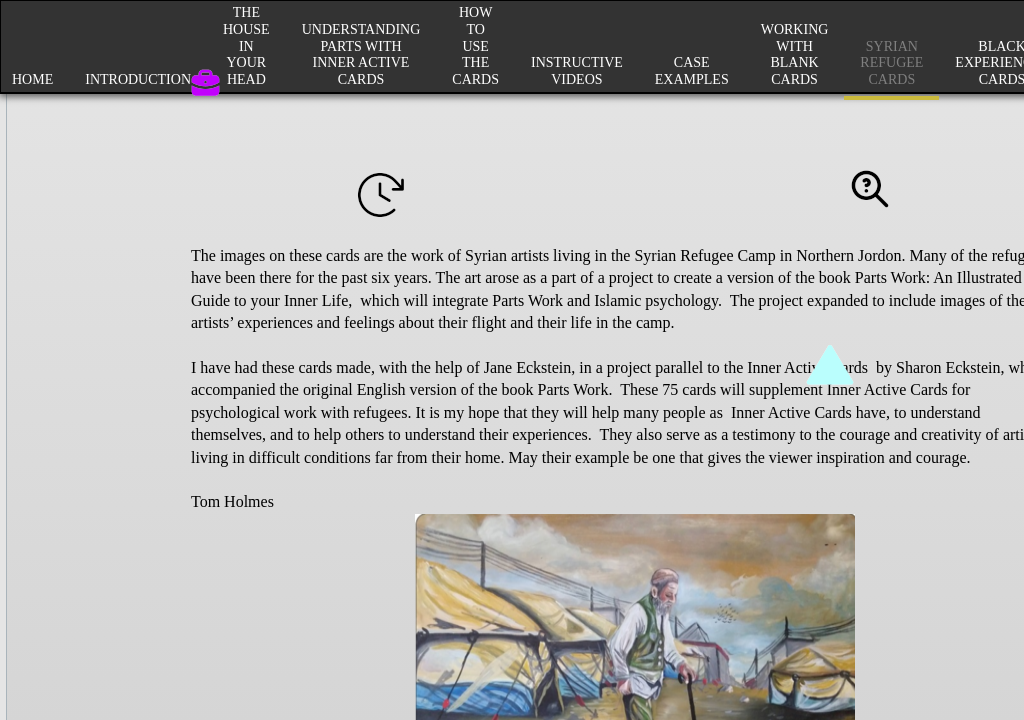 This screenshot has height=720, width=1024. Describe the element at coordinates (380, 195) in the screenshot. I see `restore to a previous version` at that location.